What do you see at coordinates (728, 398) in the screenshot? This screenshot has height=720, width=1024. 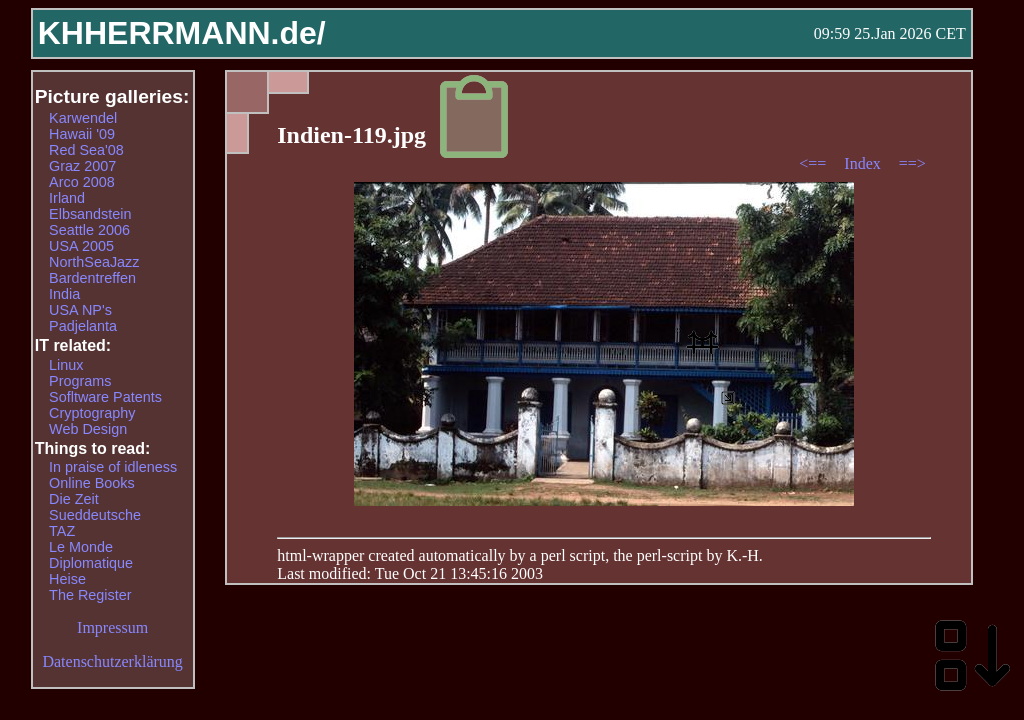 I see `move or drag item to bottom-right` at bounding box center [728, 398].